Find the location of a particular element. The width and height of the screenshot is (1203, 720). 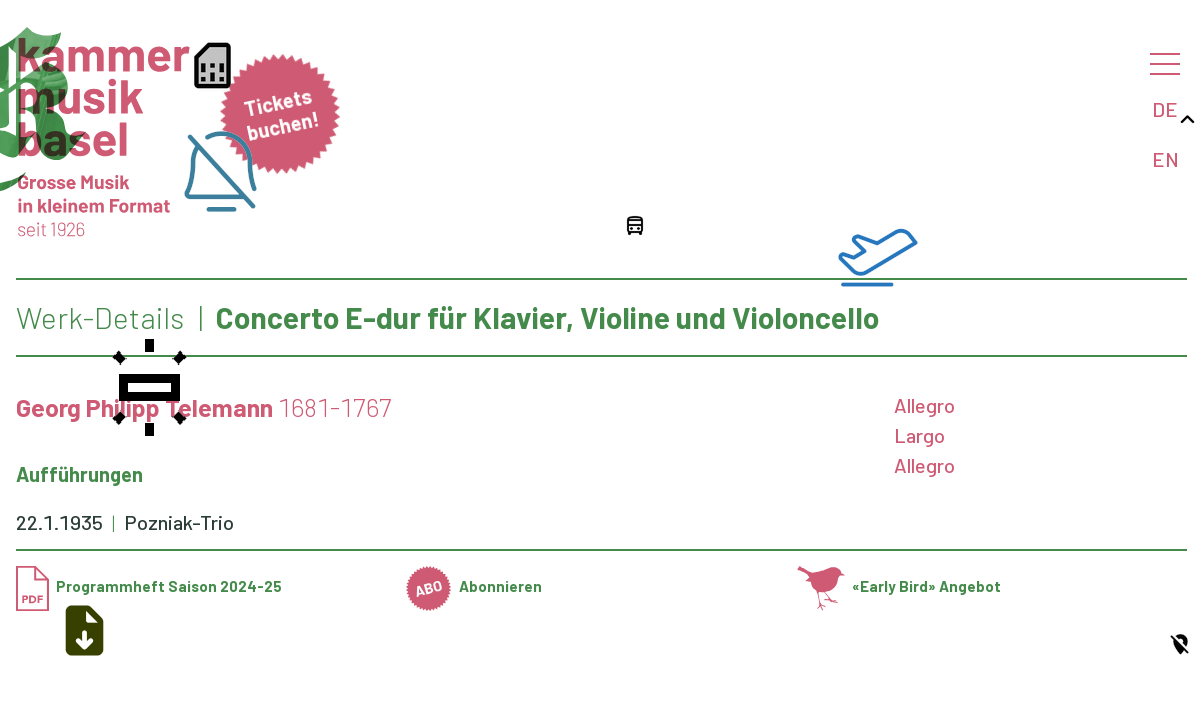

get bus directions or routes is located at coordinates (635, 226).